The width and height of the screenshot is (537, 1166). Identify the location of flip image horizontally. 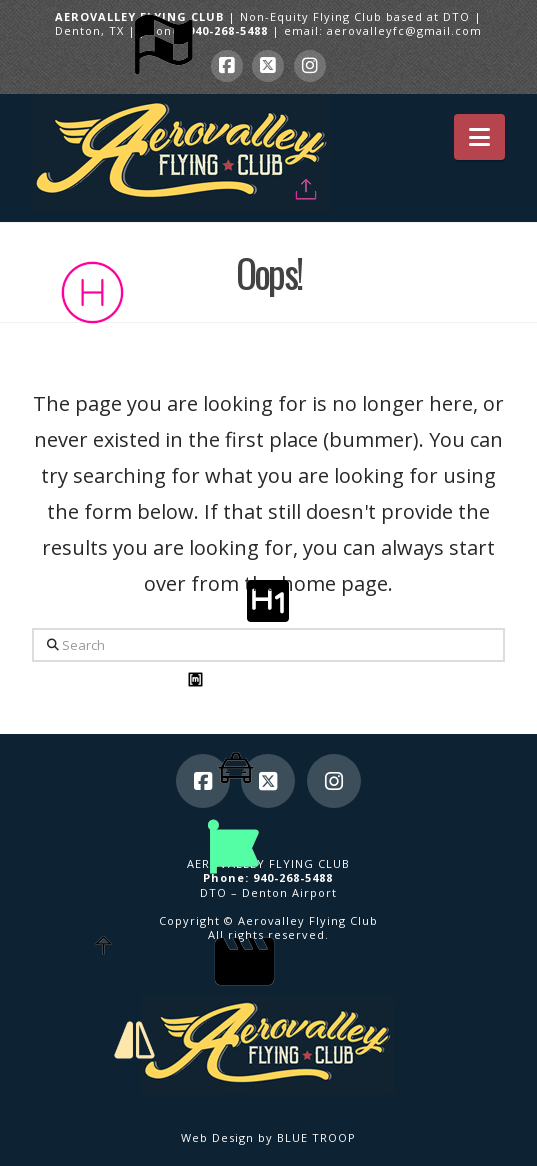
(134, 1041).